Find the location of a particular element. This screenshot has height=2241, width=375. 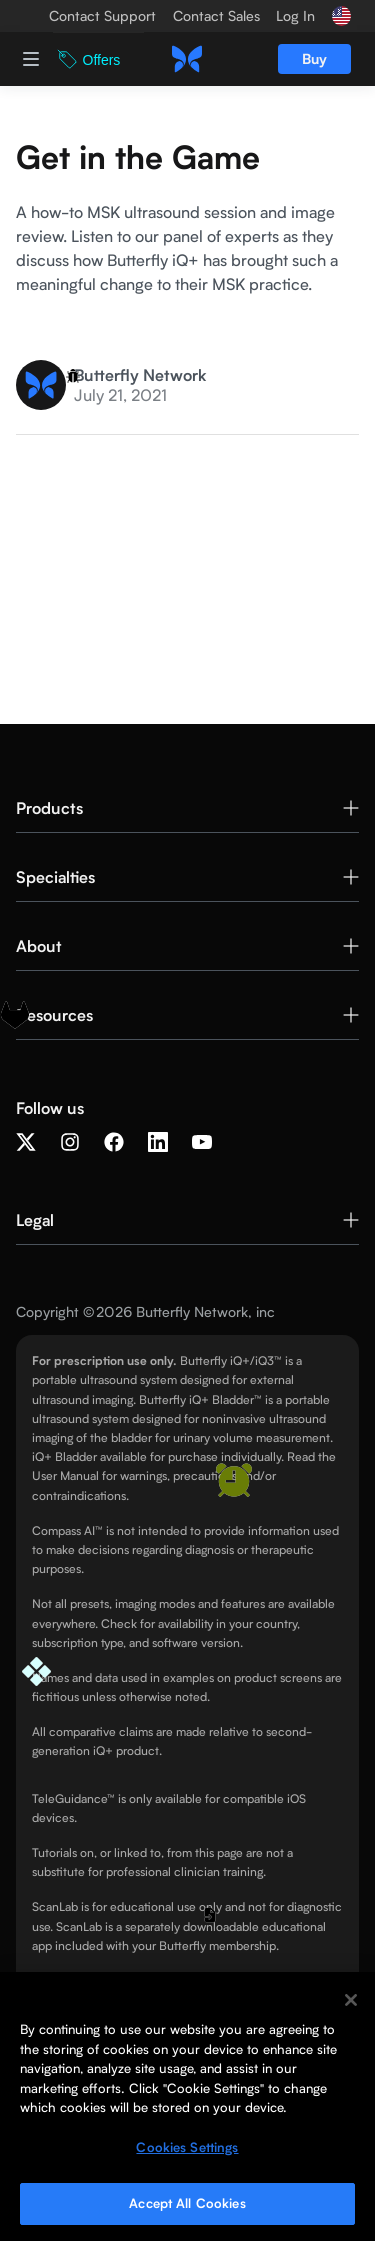

open GitLab repository is located at coordinates (15, 1015).